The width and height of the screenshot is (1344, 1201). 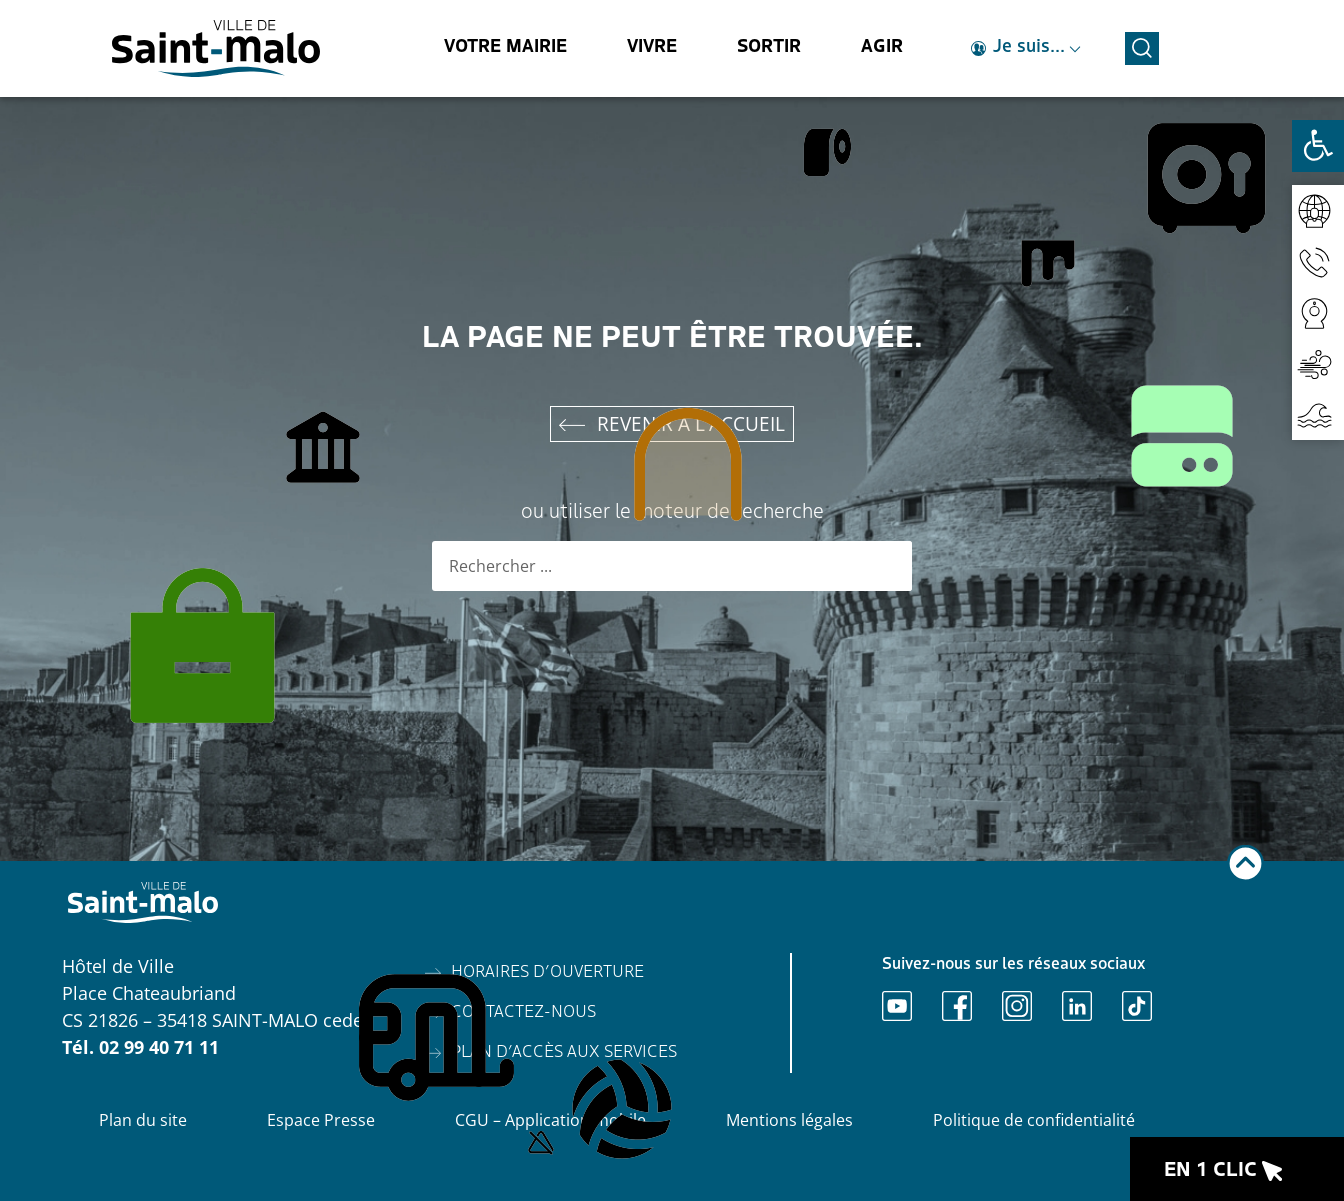 What do you see at coordinates (1206, 174) in the screenshot?
I see `access secure storage or vault` at bounding box center [1206, 174].